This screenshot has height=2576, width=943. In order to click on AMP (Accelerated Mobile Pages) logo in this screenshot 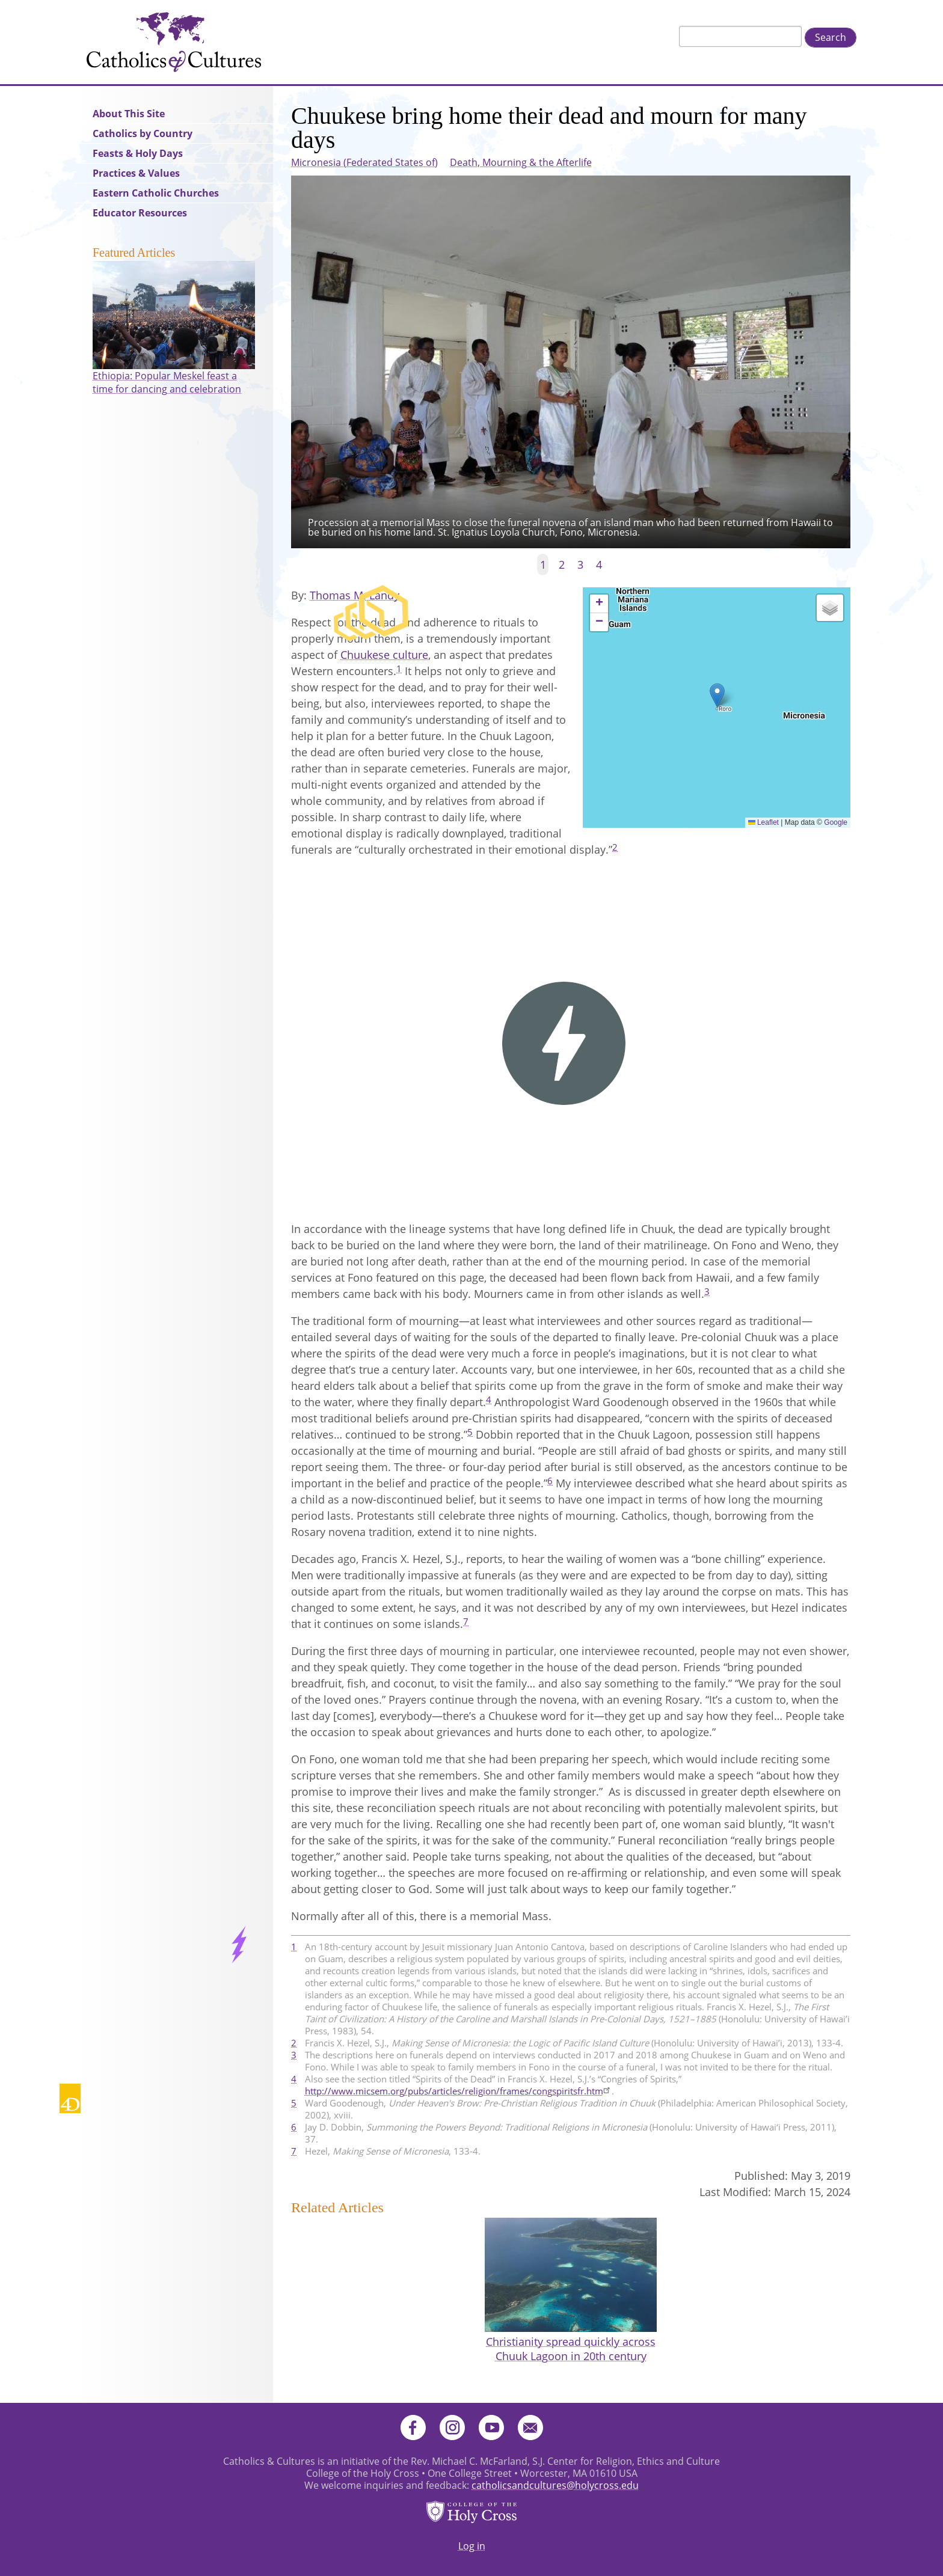, I will do `click(564, 1043)`.